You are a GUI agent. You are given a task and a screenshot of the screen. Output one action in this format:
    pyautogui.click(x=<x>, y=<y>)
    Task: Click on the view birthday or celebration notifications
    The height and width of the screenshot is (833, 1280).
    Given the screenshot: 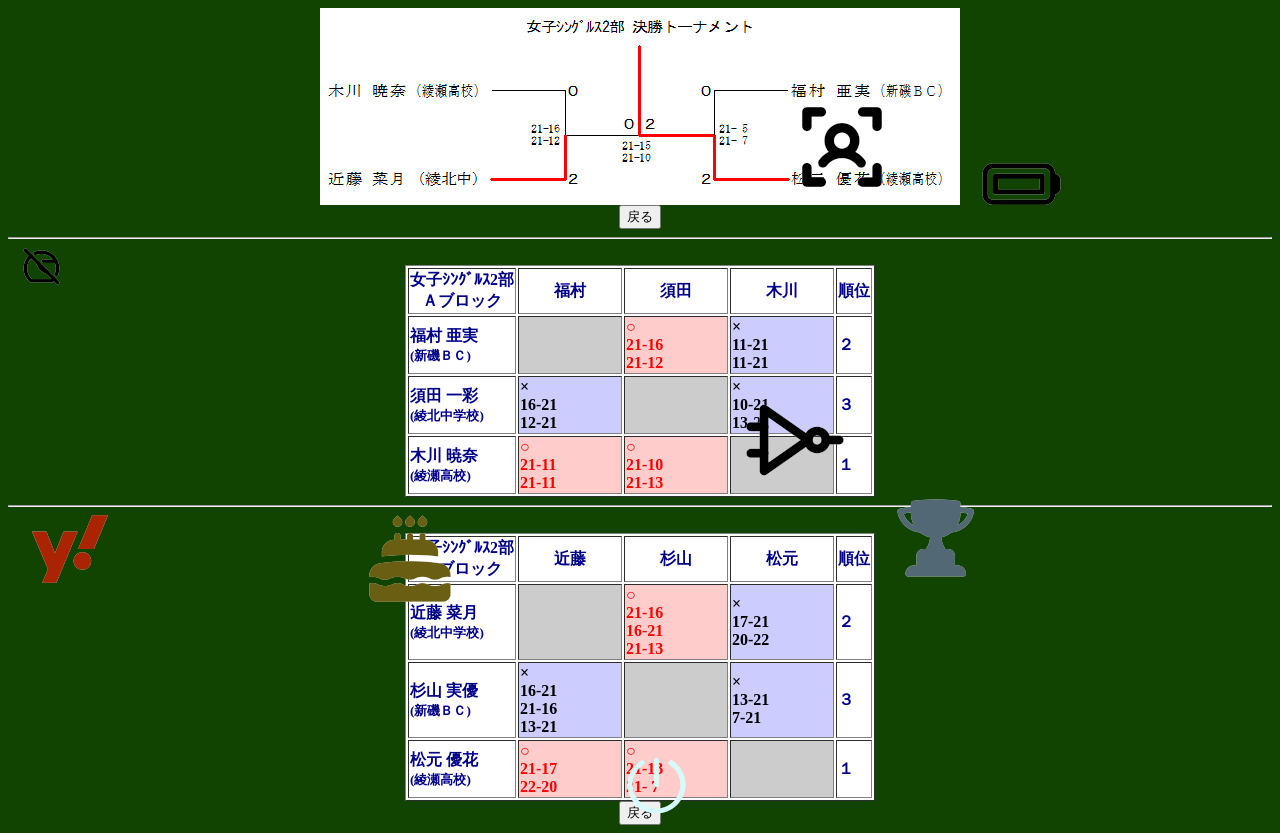 What is the action you would take?
    pyautogui.click(x=410, y=558)
    